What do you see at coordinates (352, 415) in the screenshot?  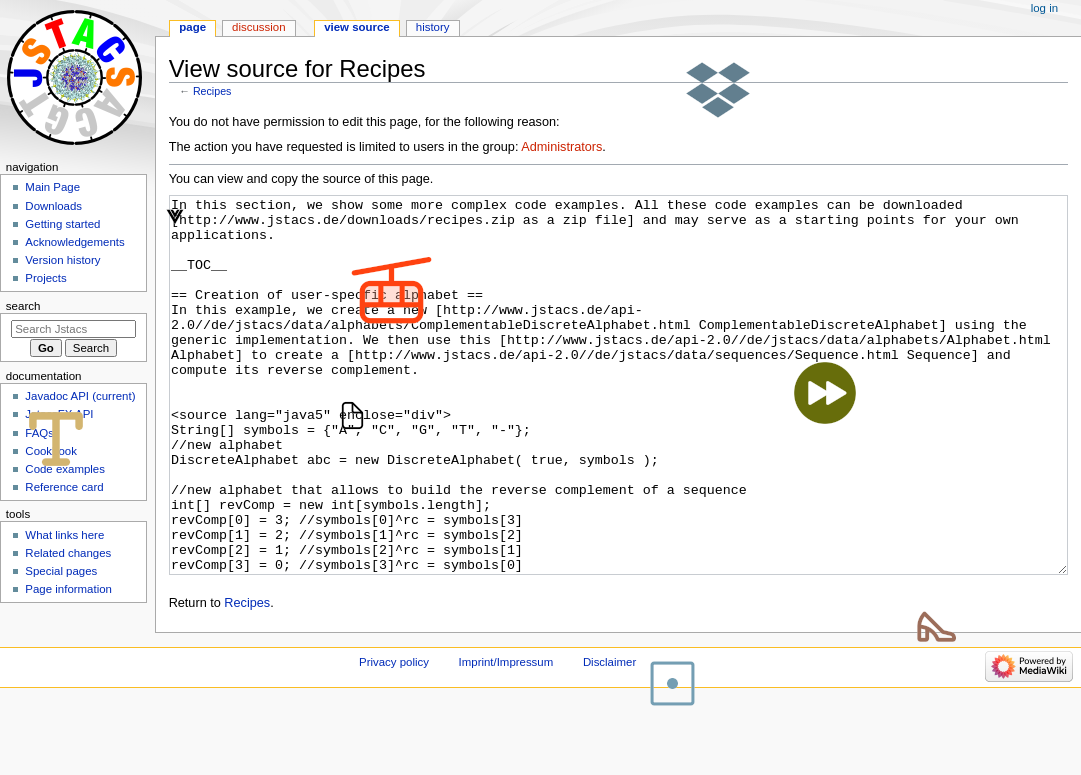 I see `view document details` at bounding box center [352, 415].